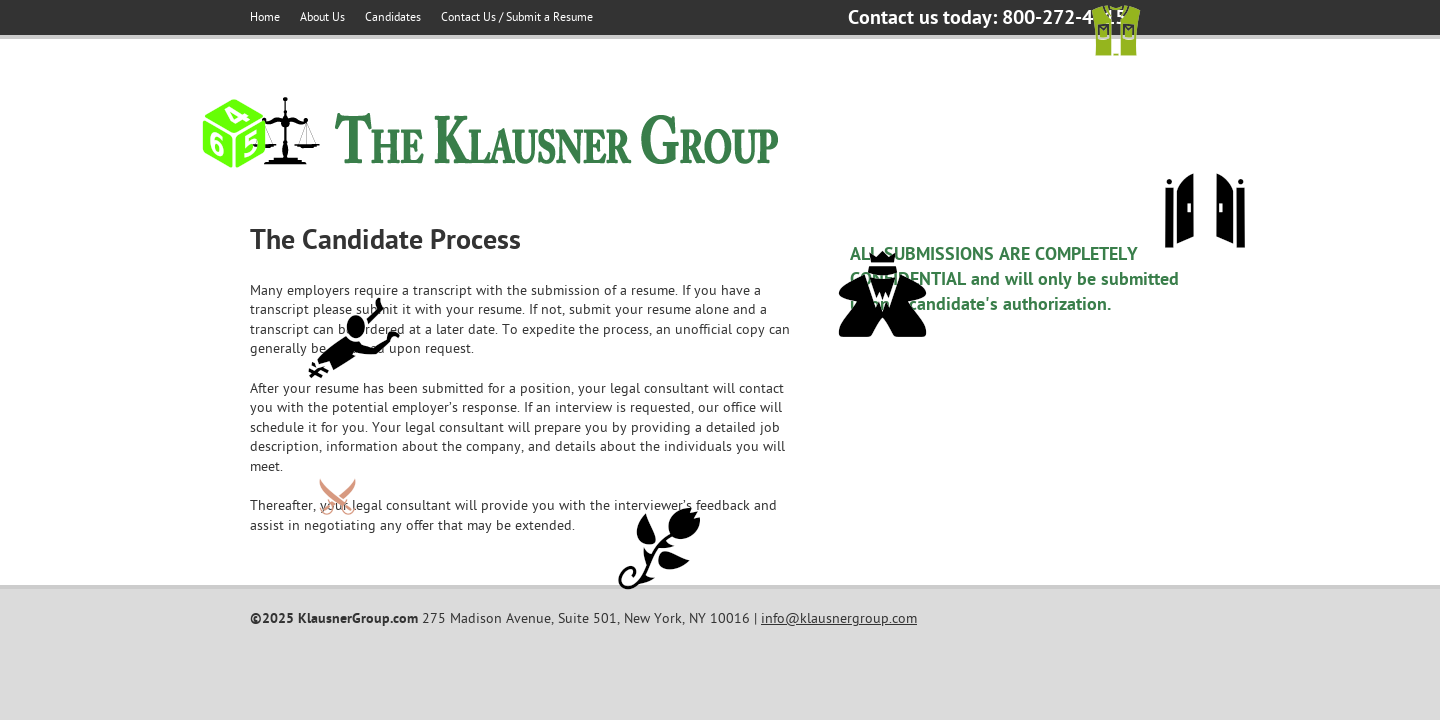 The width and height of the screenshot is (1440, 720). Describe the element at coordinates (882, 296) in the screenshot. I see `select the king piece in a board game` at that location.